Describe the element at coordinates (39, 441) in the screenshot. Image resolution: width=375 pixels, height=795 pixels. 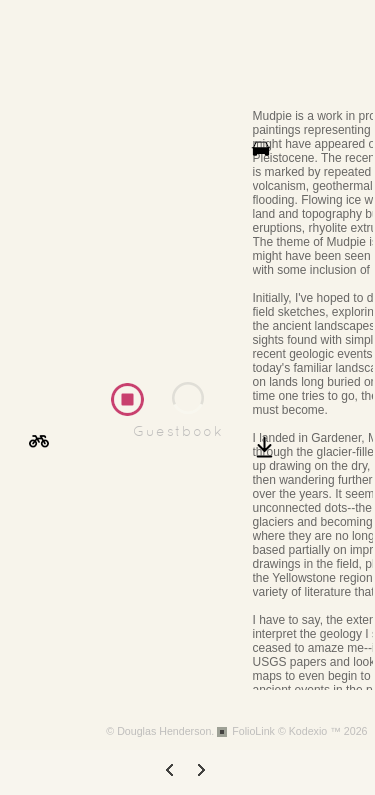
I see `access bike rental or cycling options` at that location.